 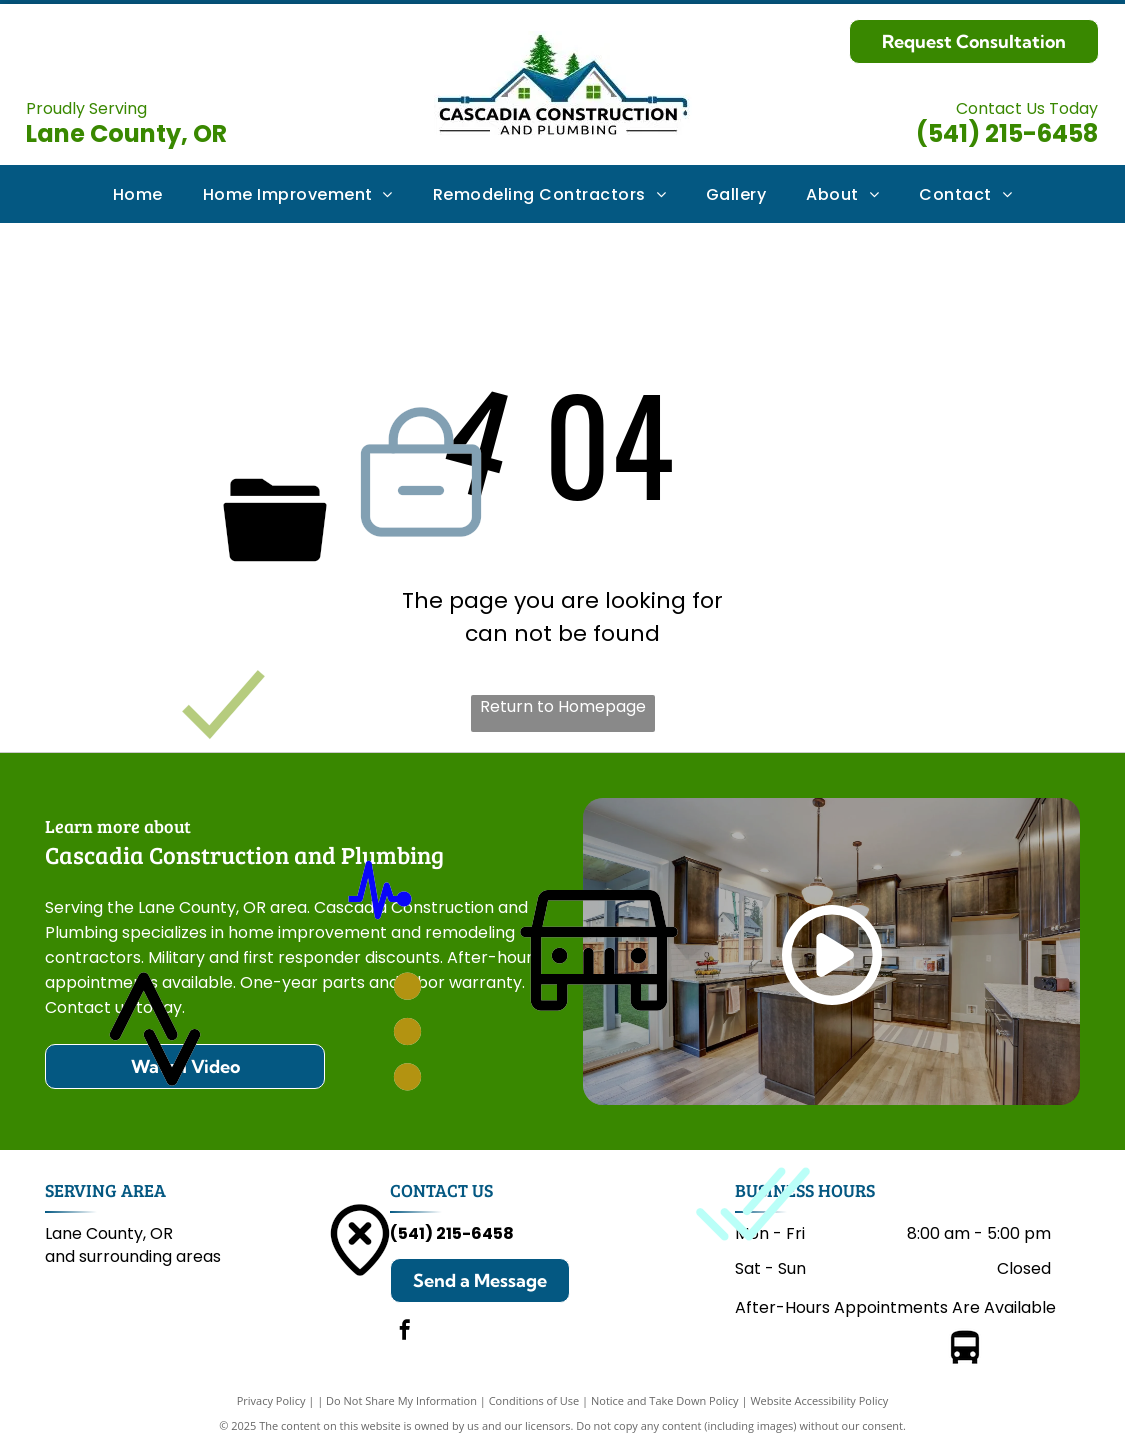 What do you see at coordinates (360, 1240) in the screenshot?
I see `remove a saved location` at bounding box center [360, 1240].